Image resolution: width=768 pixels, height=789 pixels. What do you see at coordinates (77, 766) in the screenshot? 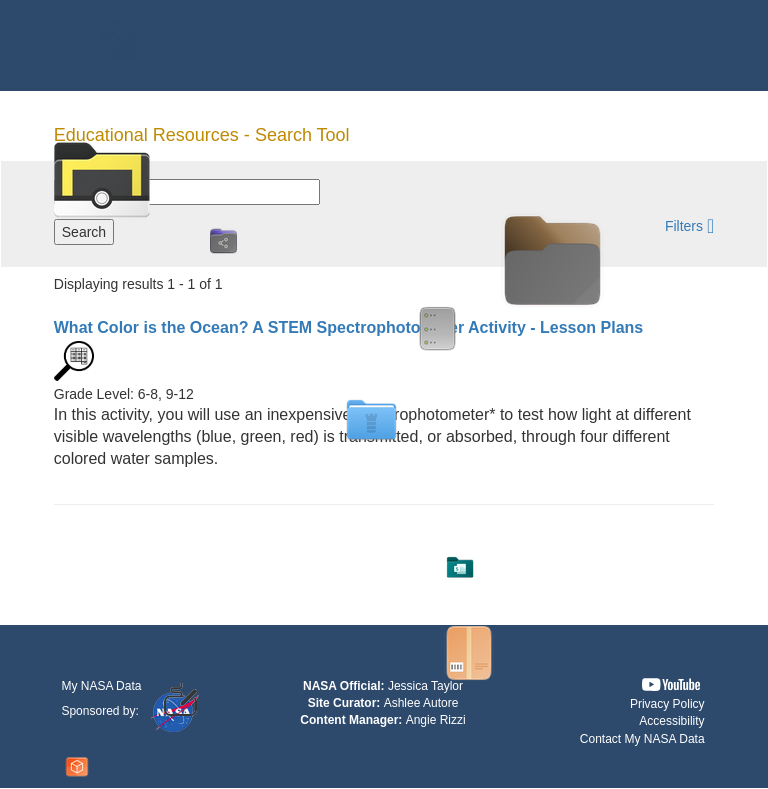
I see `open a Blender 3D project file` at bounding box center [77, 766].